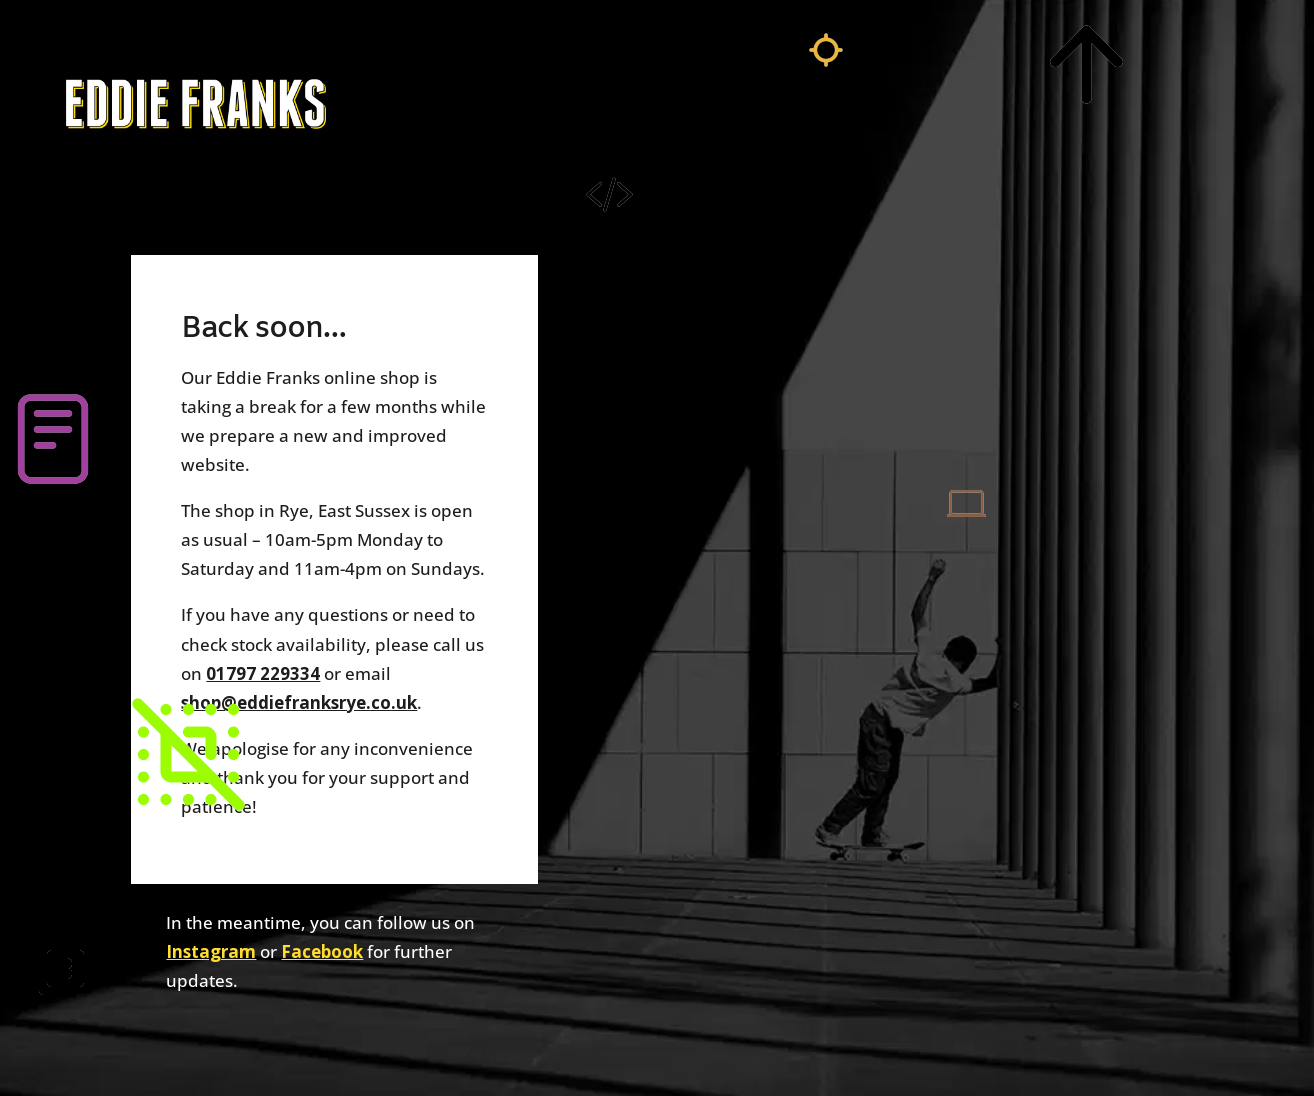 The height and width of the screenshot is (1096, 1314). What do you see at coordinates (188, 754) in the screenshot?
I see `deselect all items` at bounding box center [188, 754].